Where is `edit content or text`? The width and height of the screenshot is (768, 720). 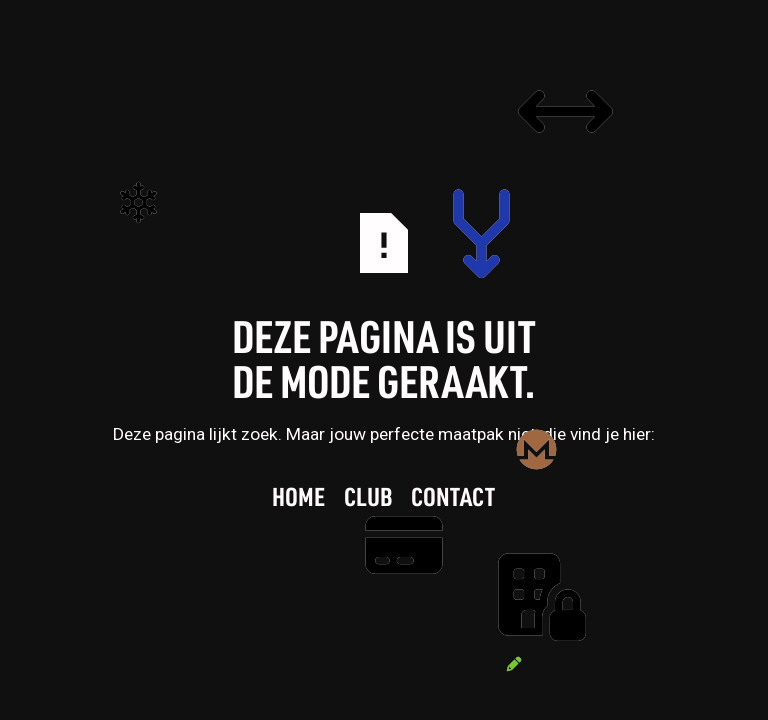
edit content or text is located at coordinates (514, 664).